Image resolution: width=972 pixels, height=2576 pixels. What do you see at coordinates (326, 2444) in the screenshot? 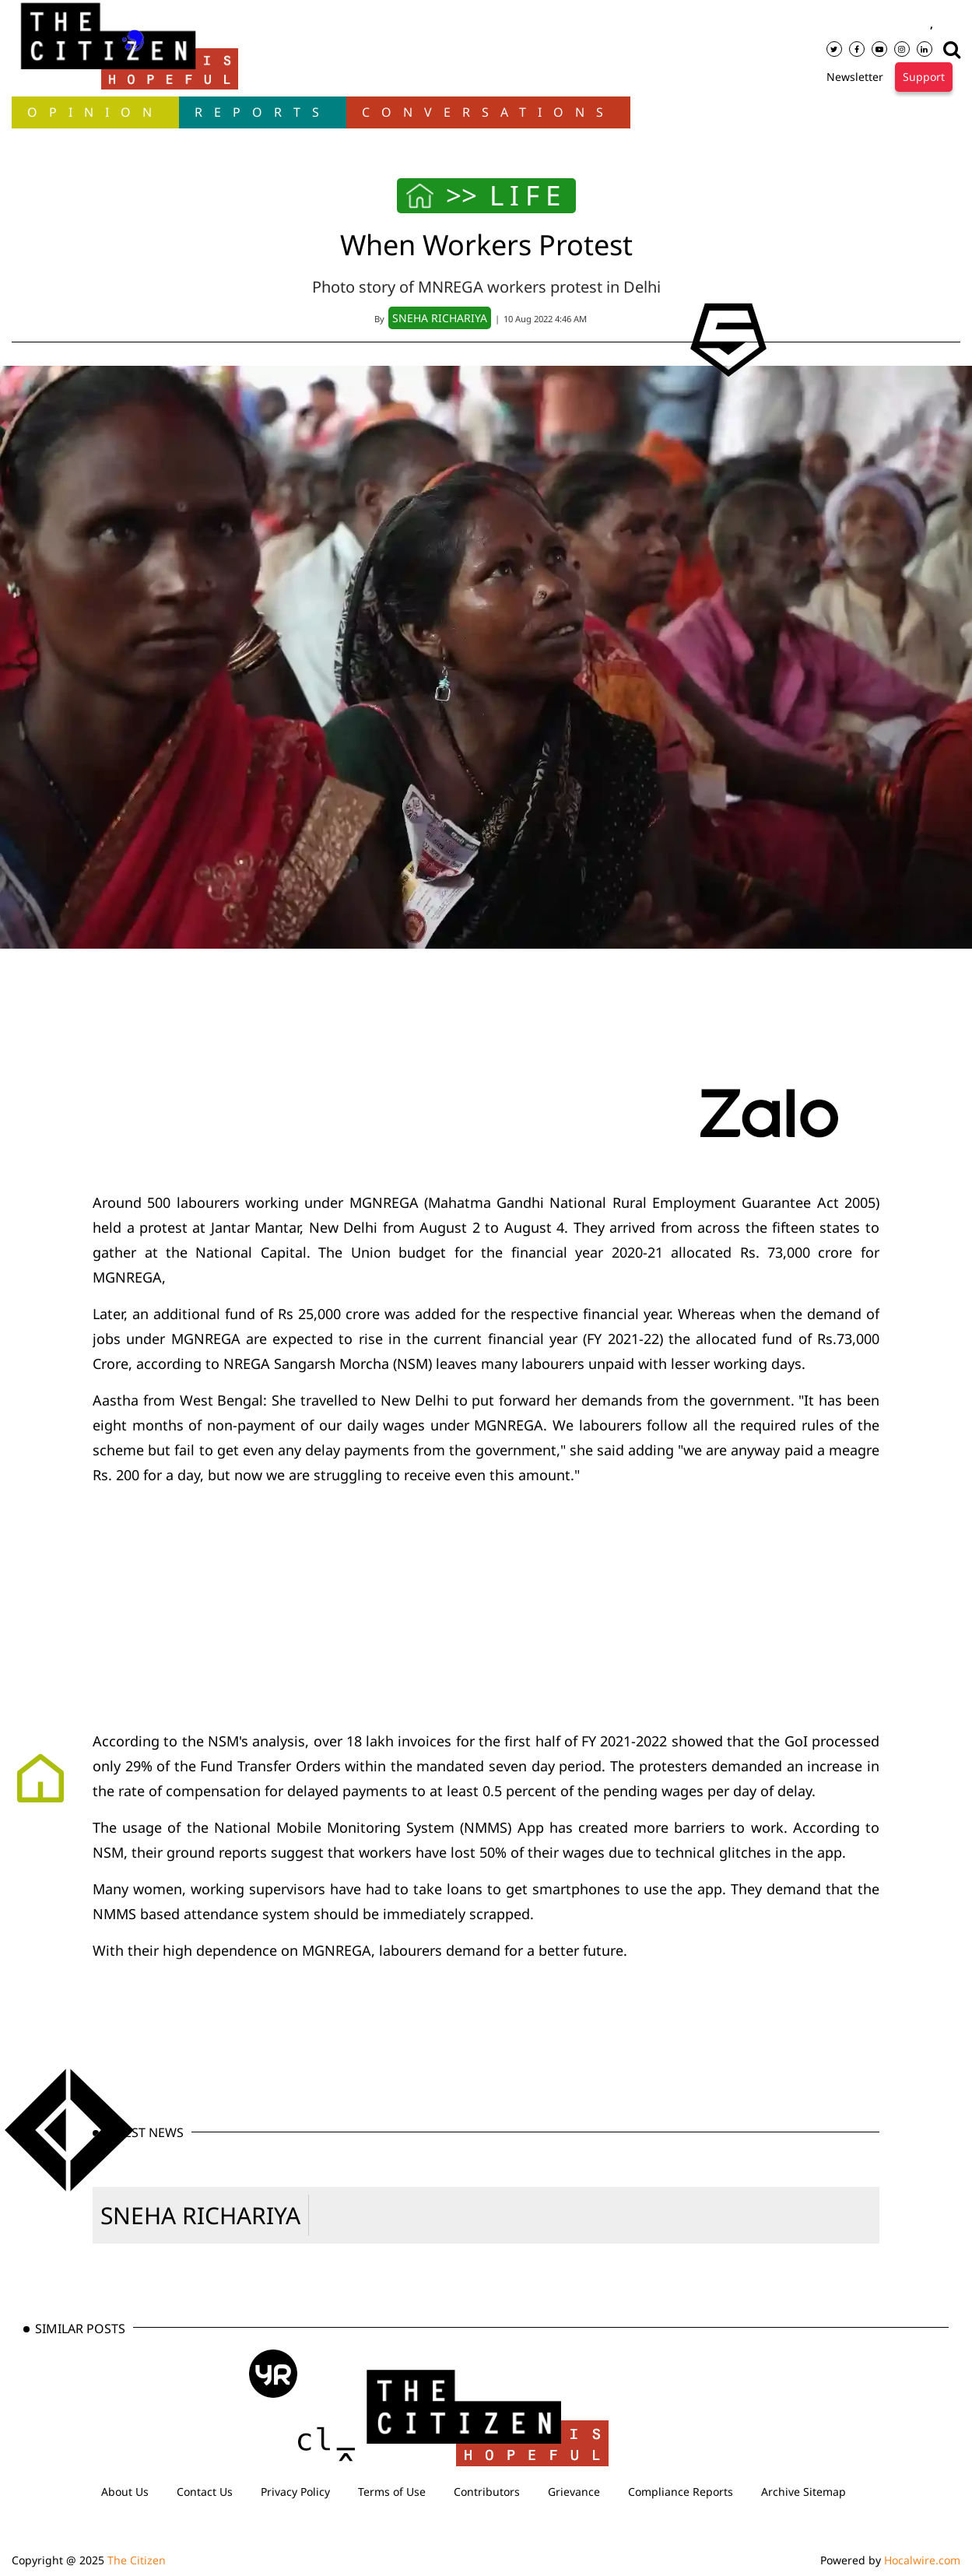
I see `commitlint logo - a tool for linting commit messages` at bounding box center [326, 2444].